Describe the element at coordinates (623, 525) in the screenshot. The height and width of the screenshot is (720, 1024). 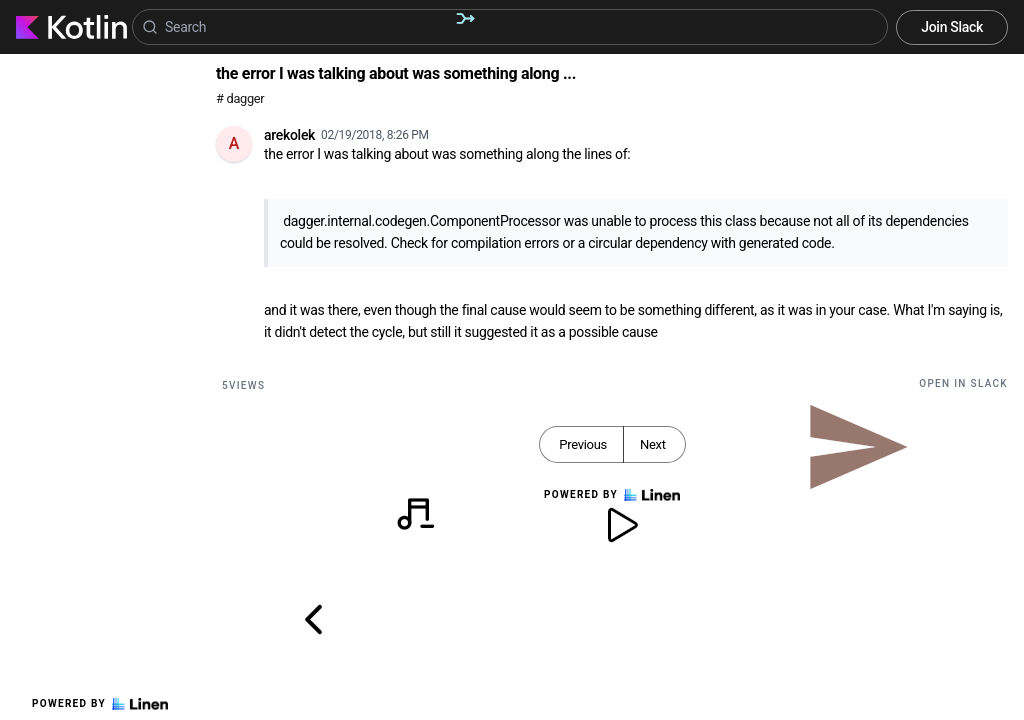
I see `start playing media` at that location.